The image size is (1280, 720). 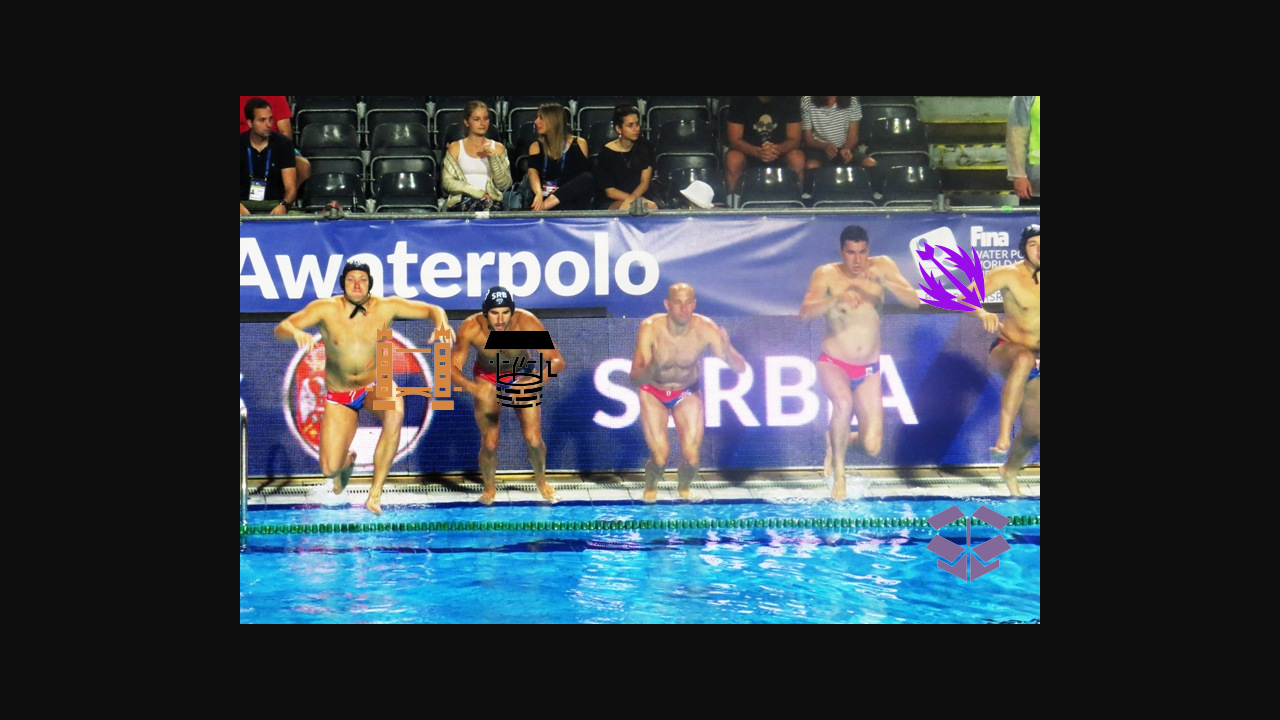 What do you see at coordinates (519, 369) in the screenshot?
I see `access water or resource collection point` at bounding box center [519, 369].